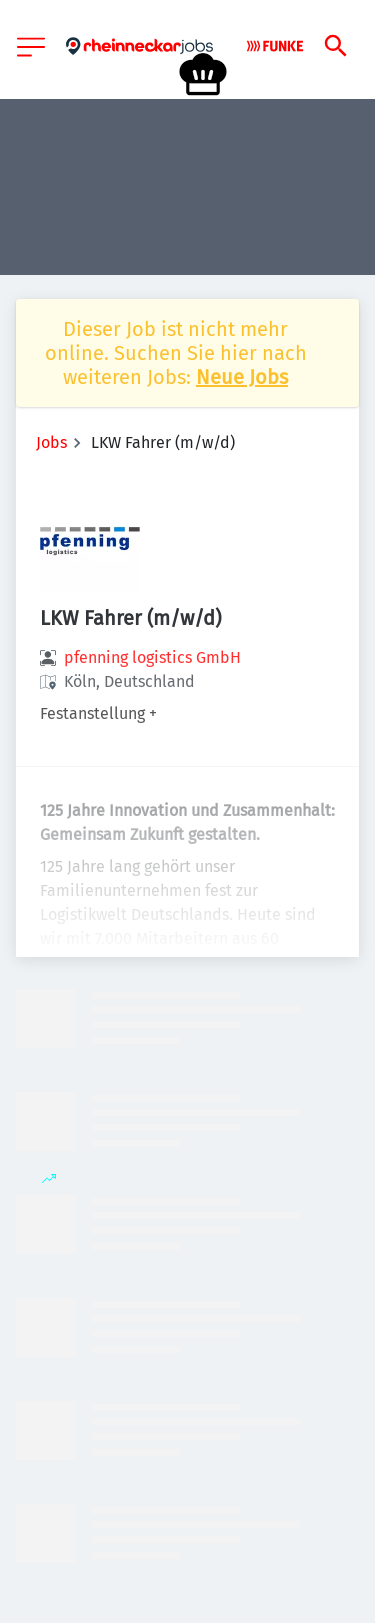 The image size is (375, 1623). Describe the element at coordinates (203, 75) in the screenshot. I see `access cooking or recipe features` at that location.